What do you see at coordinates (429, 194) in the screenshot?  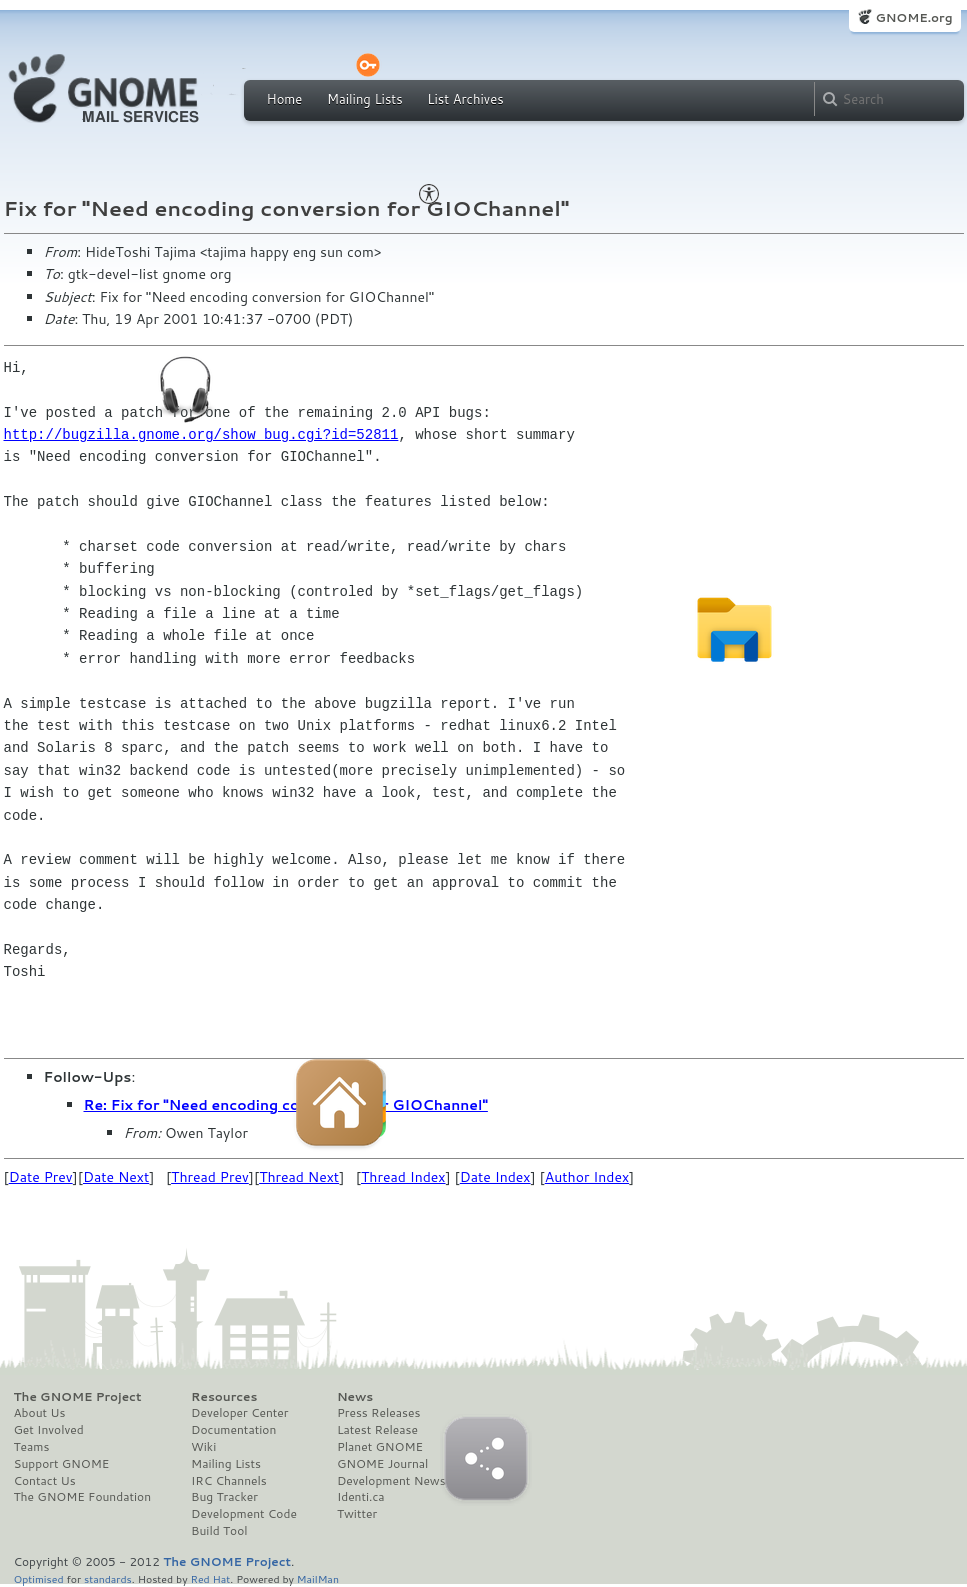 I see `access accessibility settings` at bounding box center [429, 194].